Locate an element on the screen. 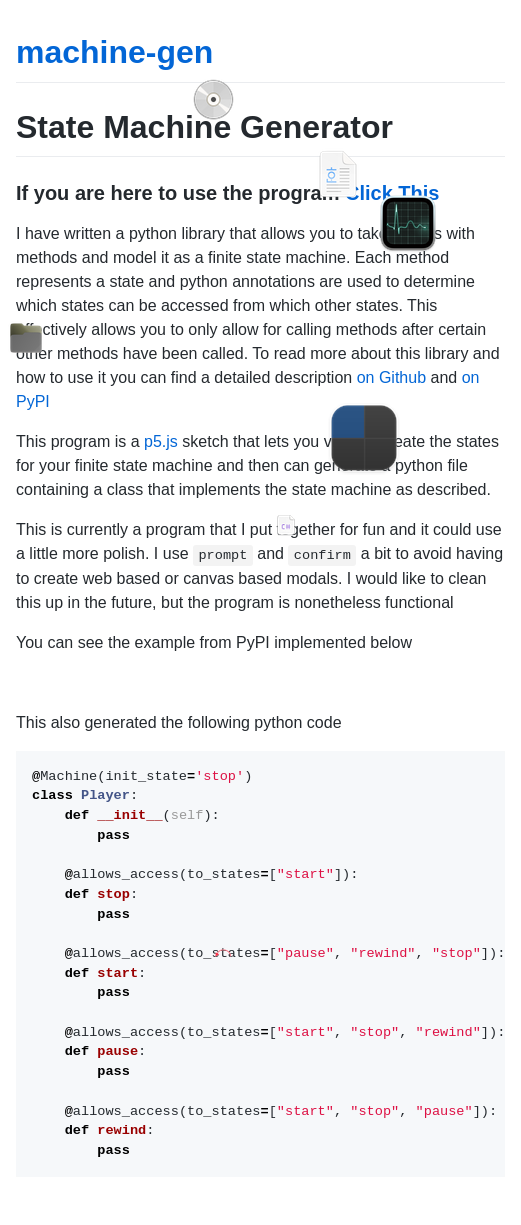  undo the last action is located at coordinates (223, 953).